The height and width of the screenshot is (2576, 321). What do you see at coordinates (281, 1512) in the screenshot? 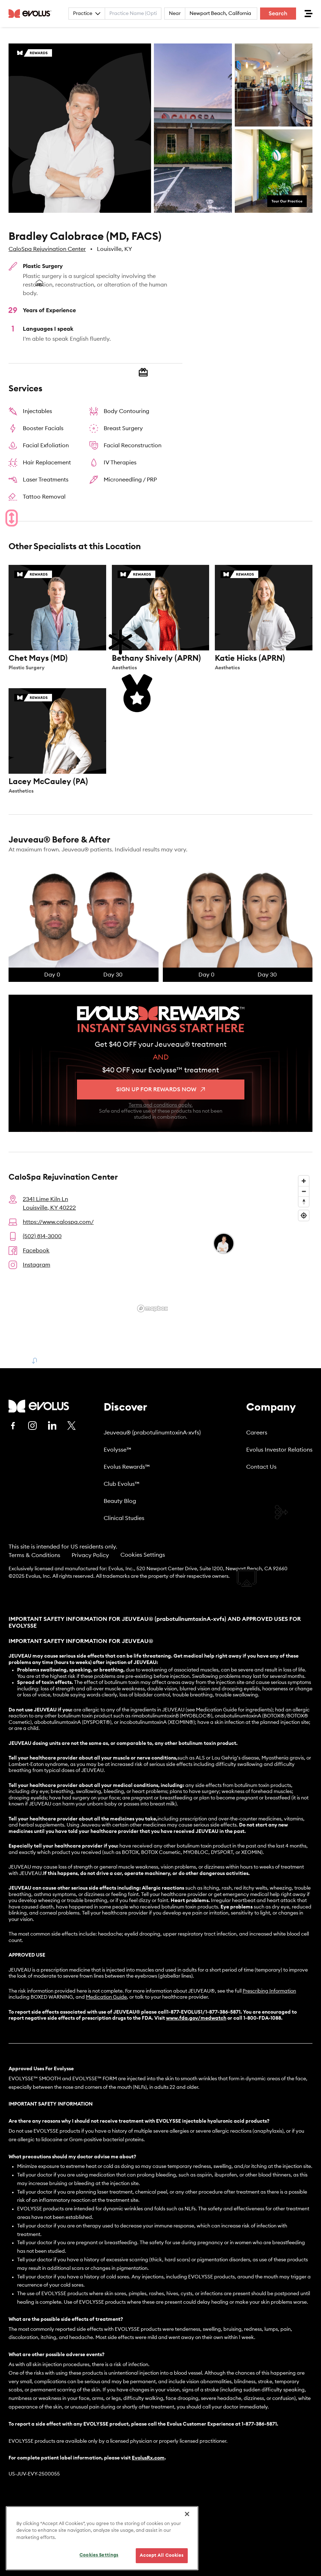
I see `manage ad mediation settings` at bounding box center [281, 1512].